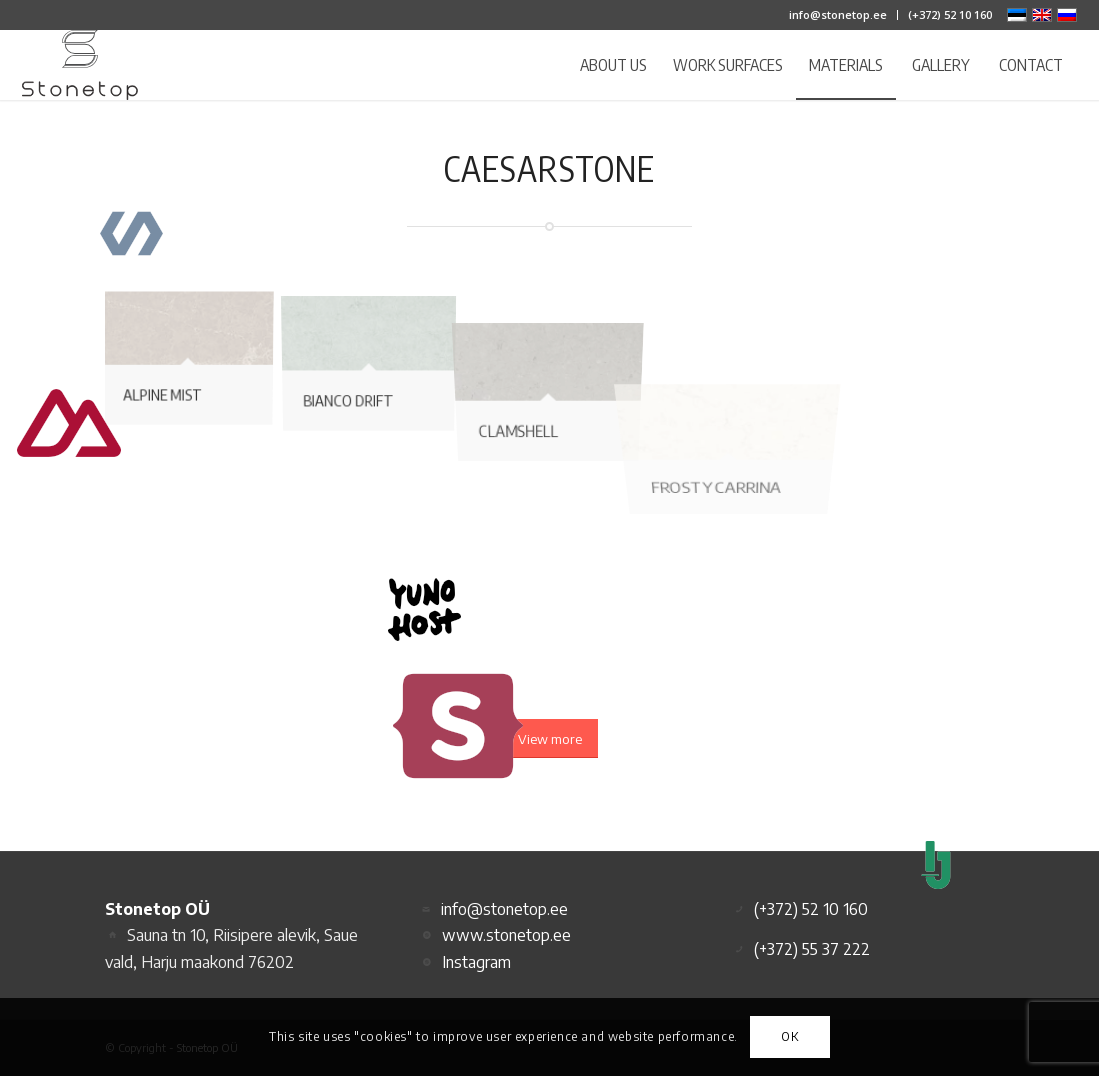  I want to click on statamic content management system logo, so click(458, 726).